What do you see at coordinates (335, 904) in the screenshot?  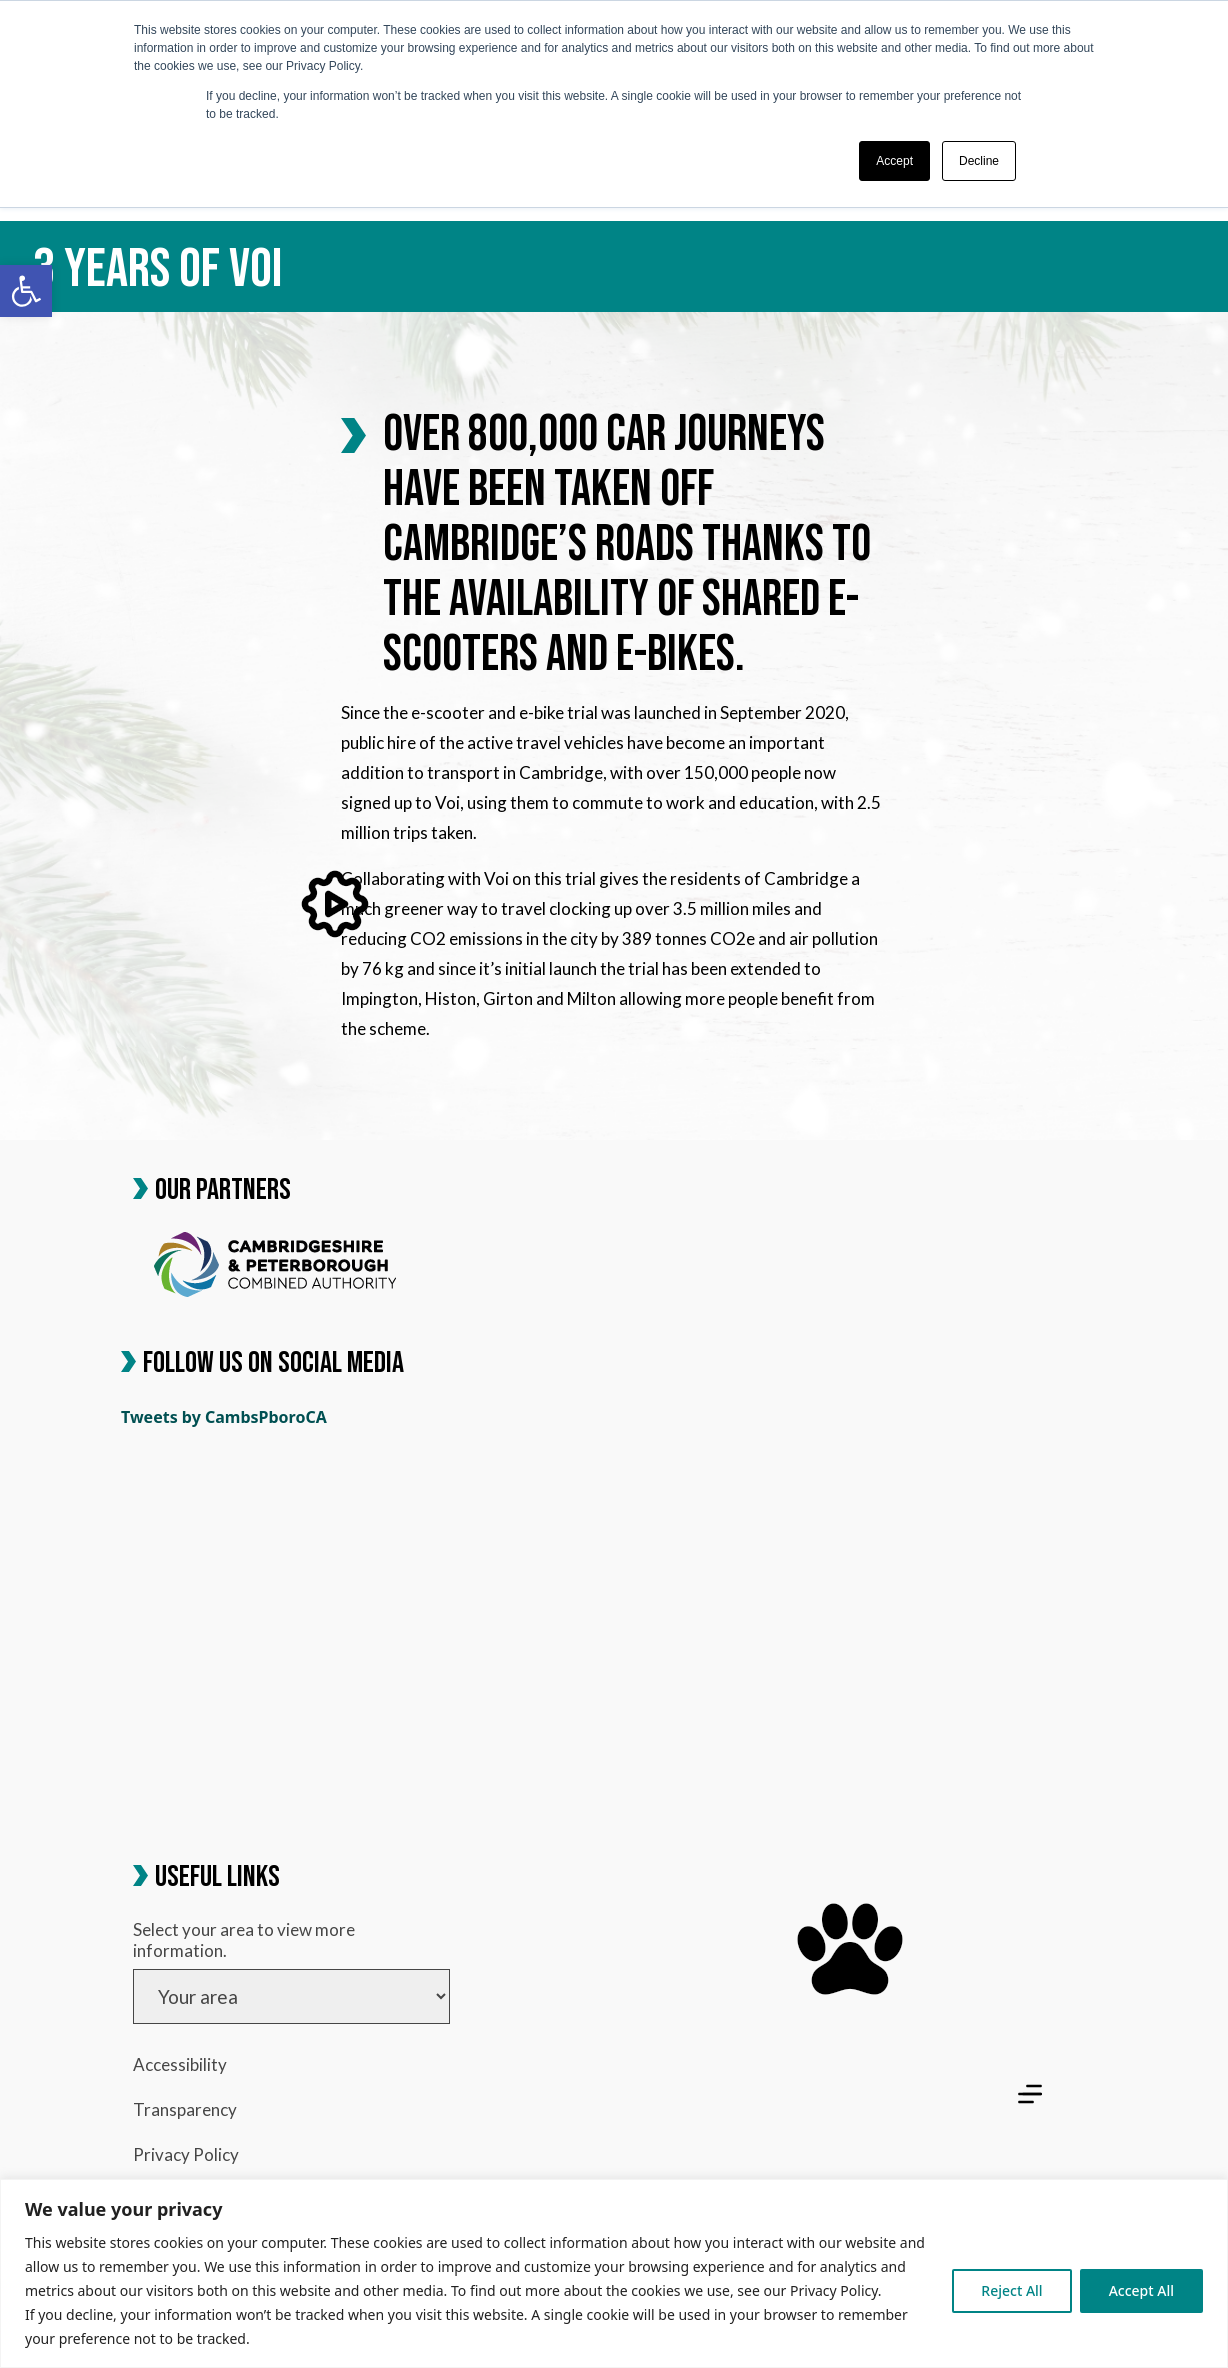 I see `configure automation settings` at bounding box center [335, 904].